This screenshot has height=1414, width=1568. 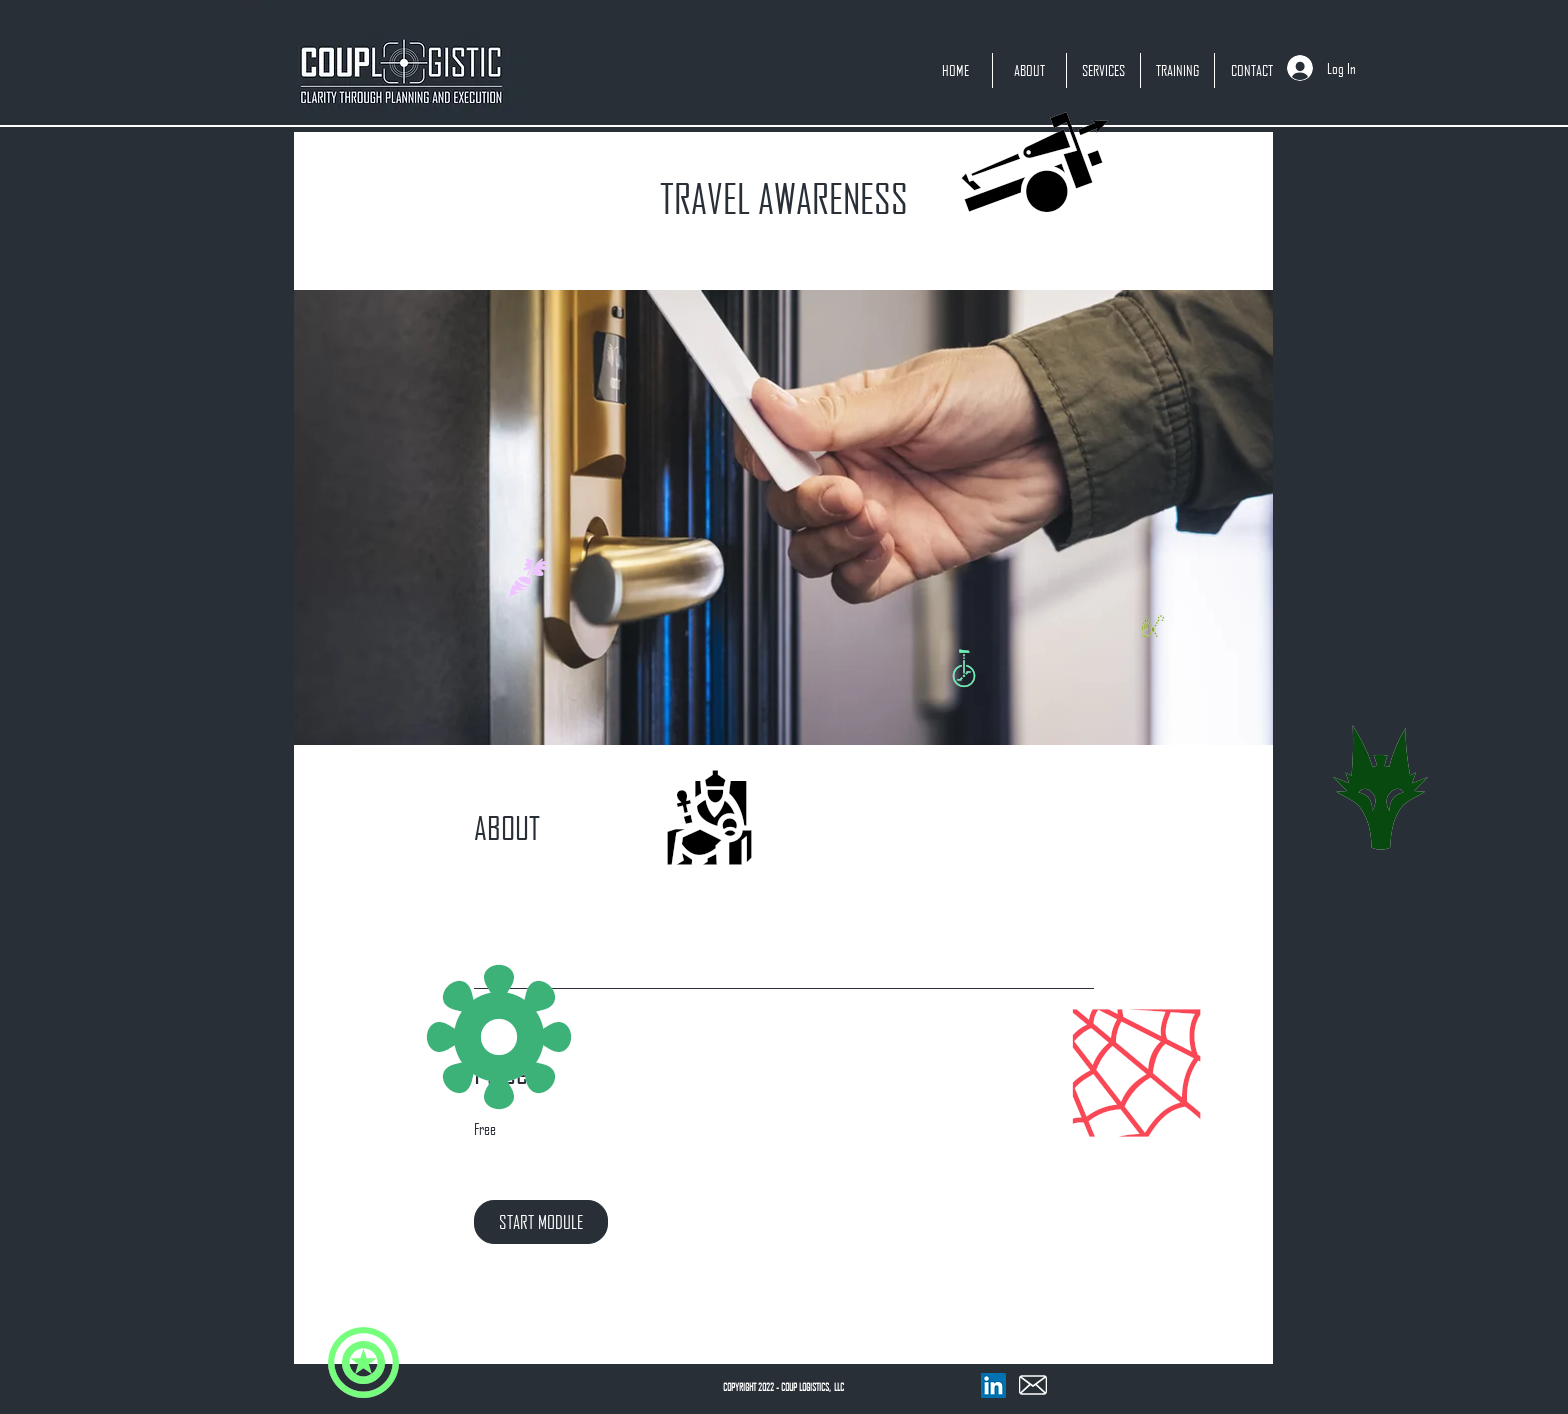 I want to click on ballista siege weapon icon for strategy game, so click(x=1035, y=162).